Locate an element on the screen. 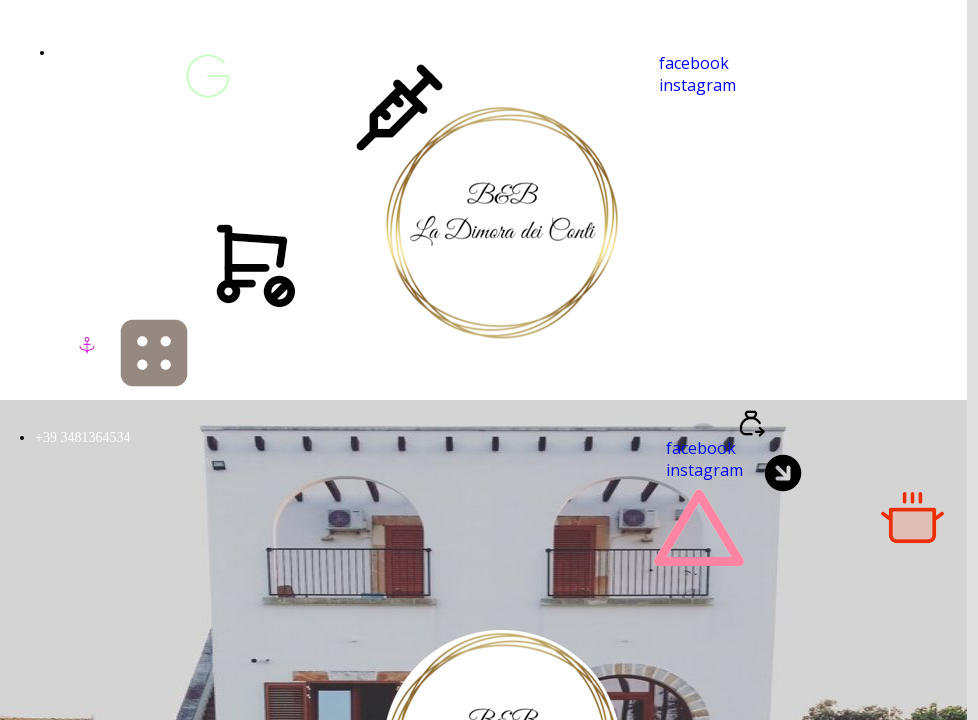  anchor link to a specific section on a page is located at coordinates (87, 345).